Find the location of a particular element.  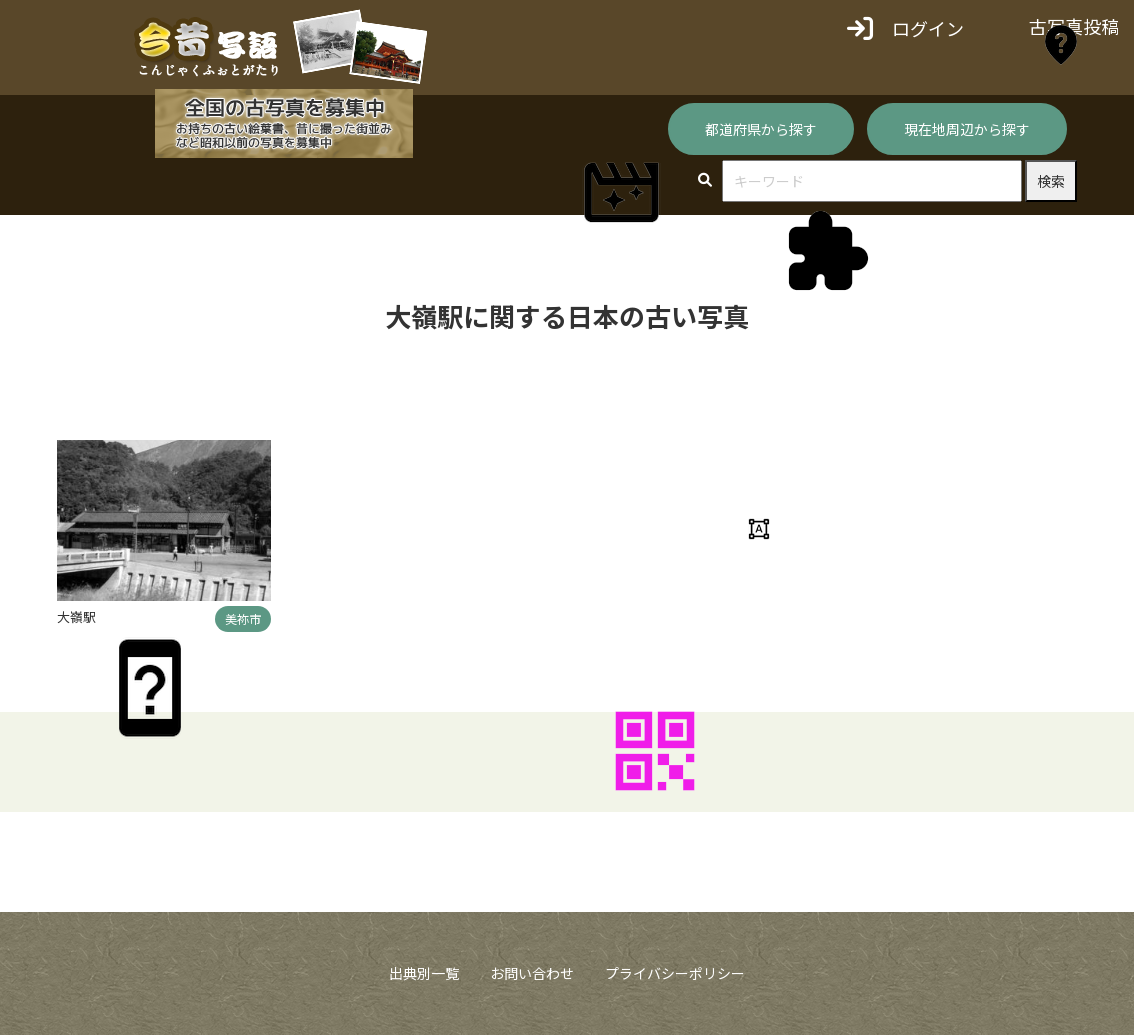

apply filters or effects to a video is located at coordinates (621, 192).